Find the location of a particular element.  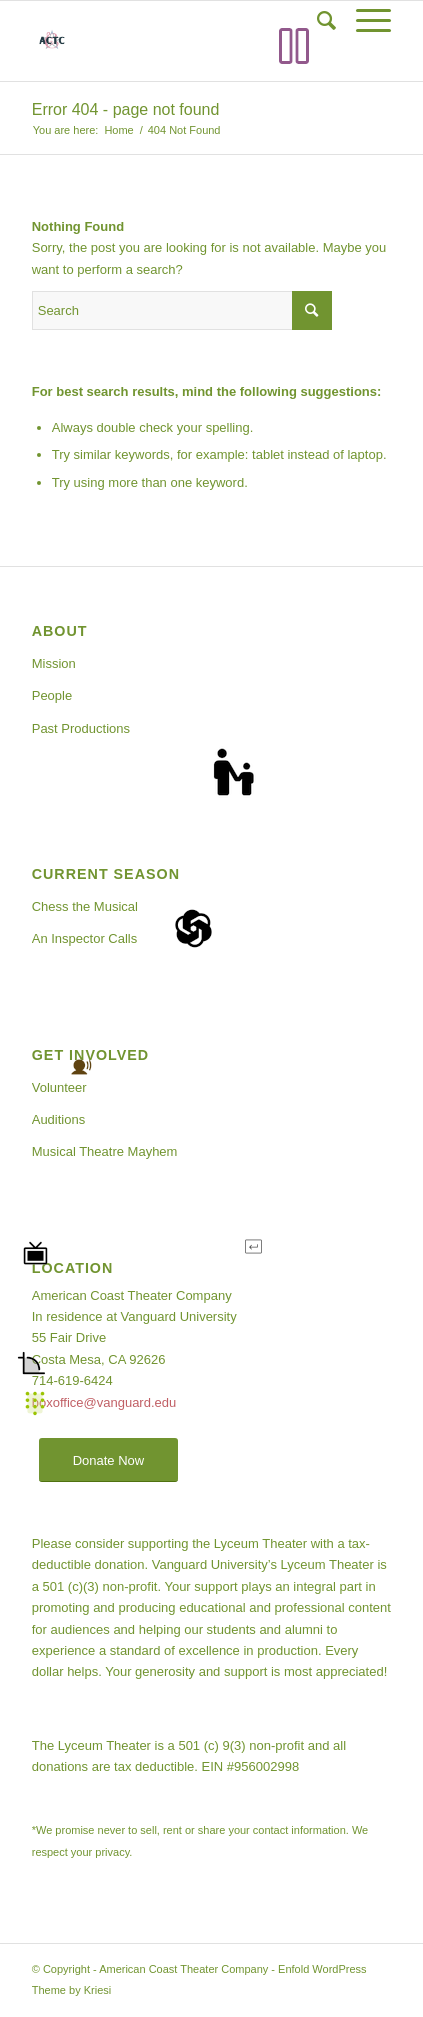

user is speaking or broadcasting audio is located at coordinates (81, 1067).